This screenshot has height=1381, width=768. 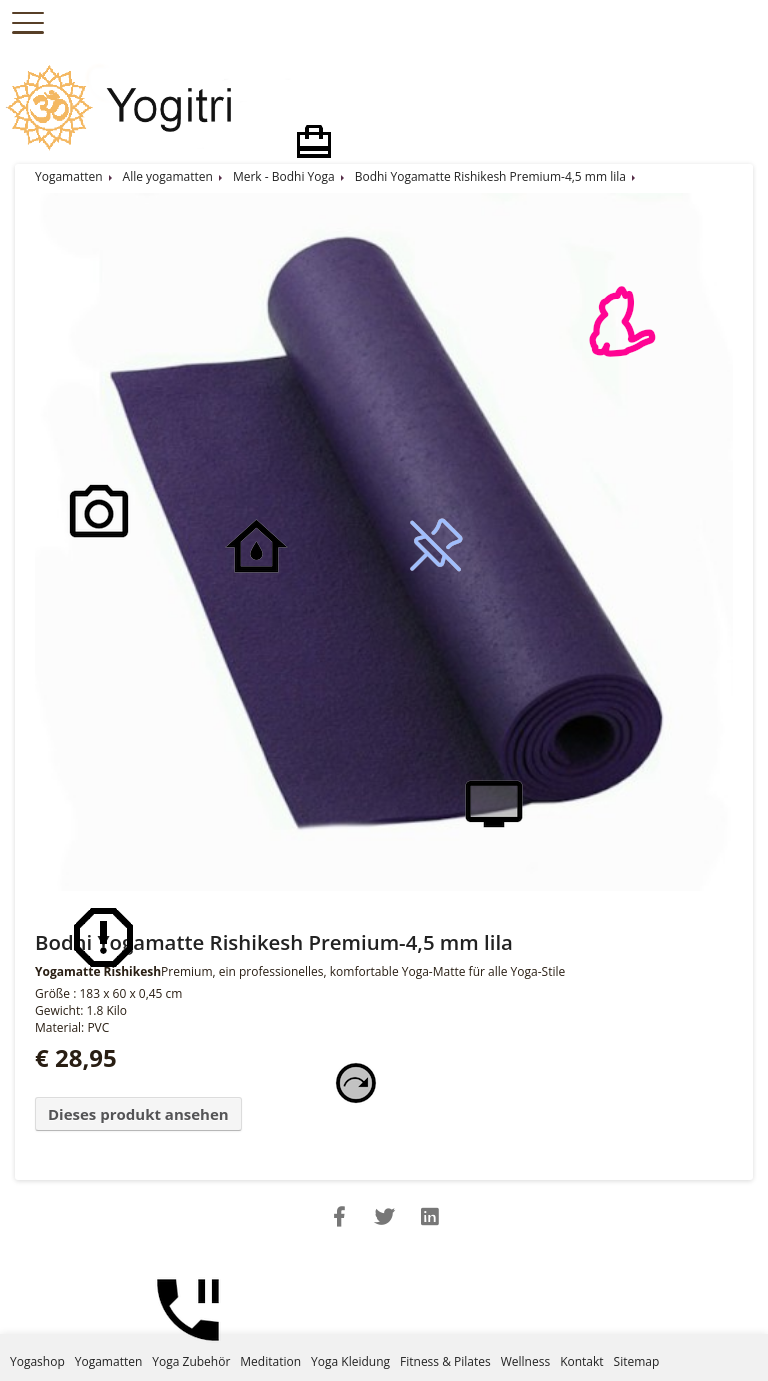 I want to click on call on hold, so click(x=188, y=1310).